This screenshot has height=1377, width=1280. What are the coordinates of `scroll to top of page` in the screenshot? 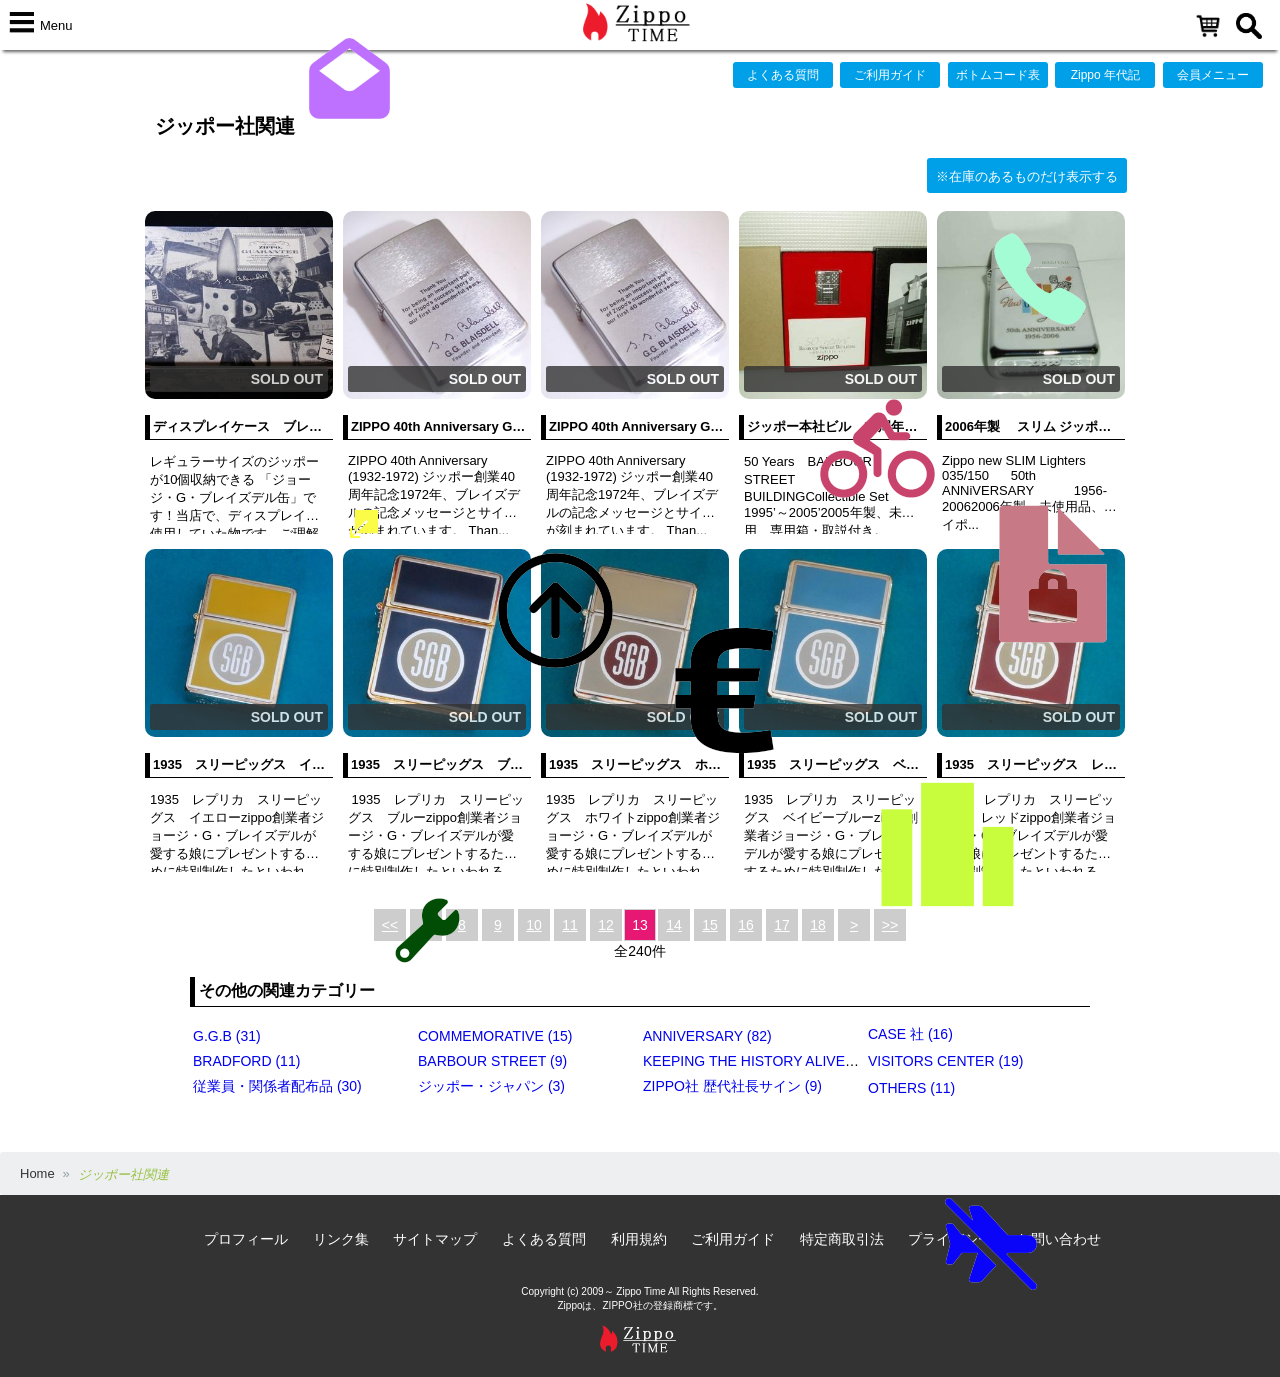 It's located at (555, 610).